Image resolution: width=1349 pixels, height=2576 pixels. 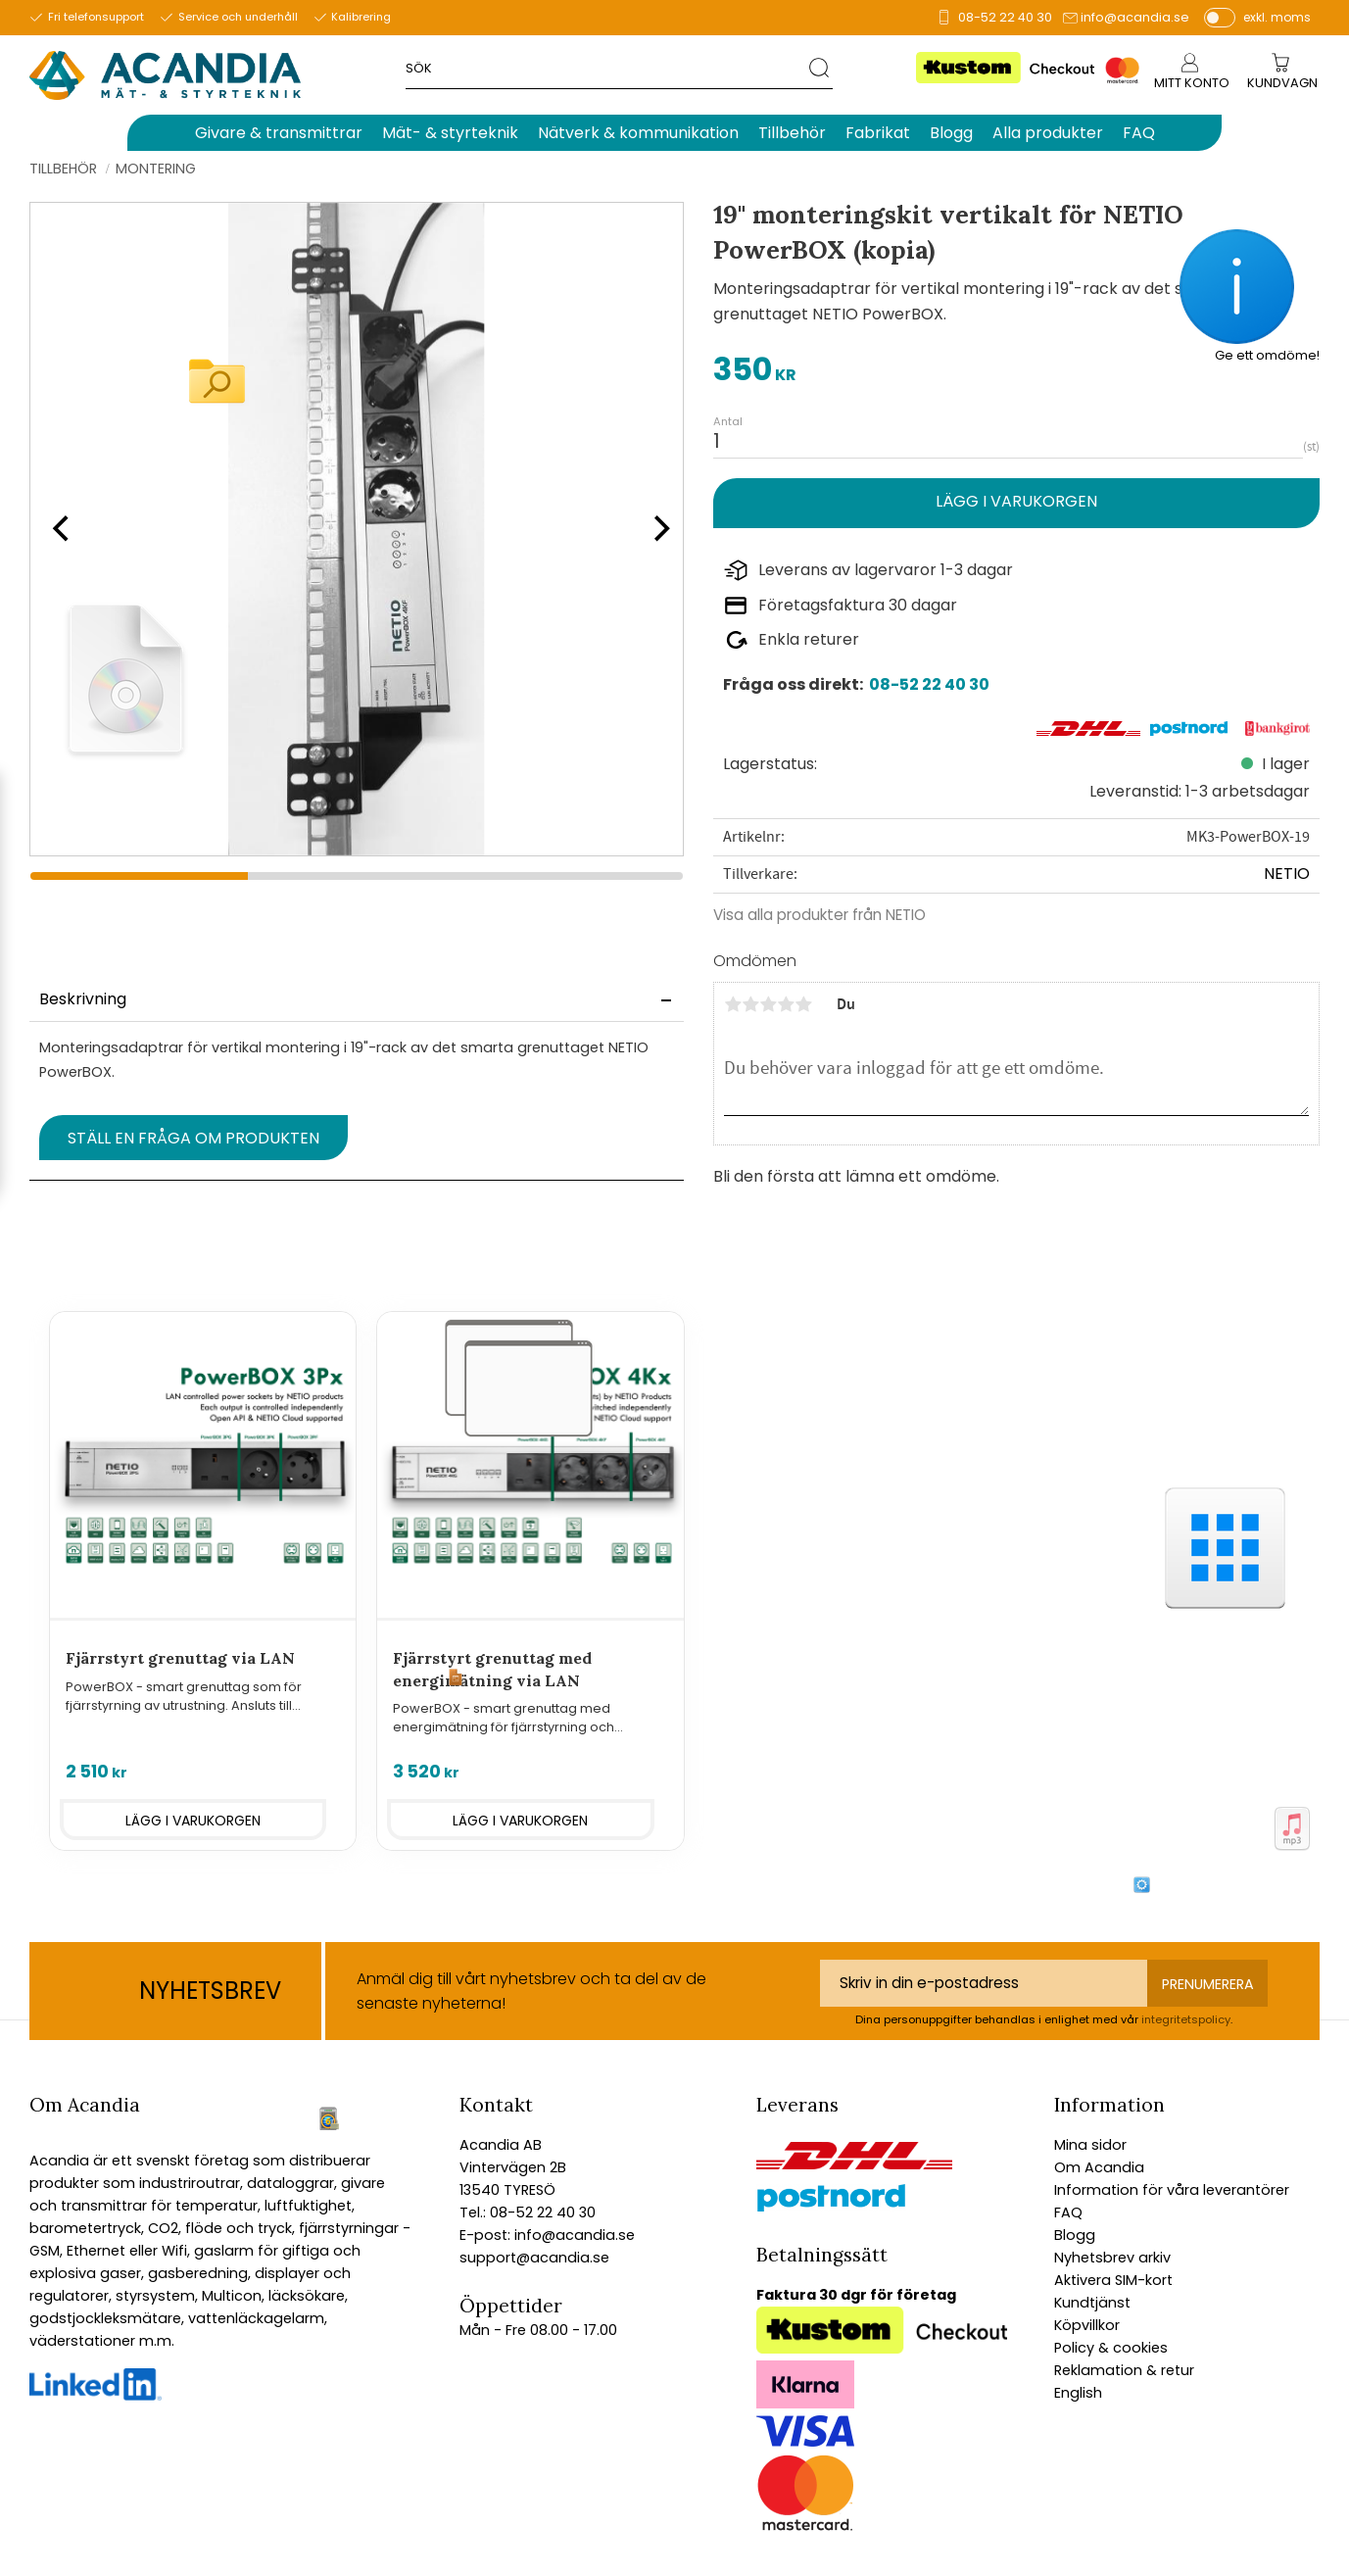 I want to click on an mp3 audio file, so click(x=1292, y=1828).